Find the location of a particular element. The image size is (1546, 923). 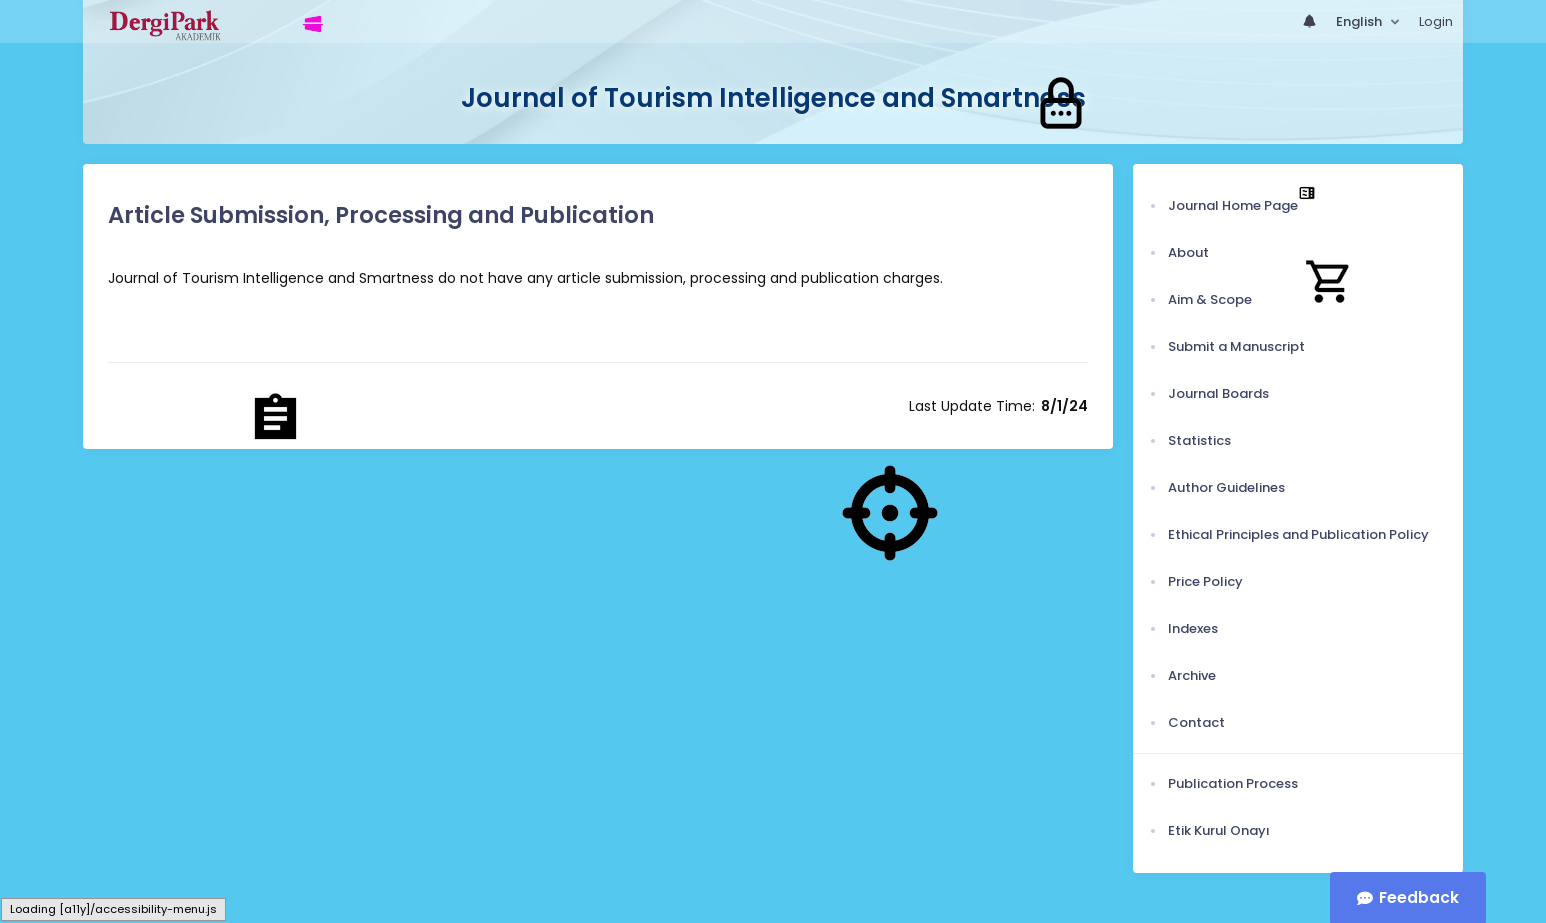

enter password to unlock is located at coordinates (1061, 103).